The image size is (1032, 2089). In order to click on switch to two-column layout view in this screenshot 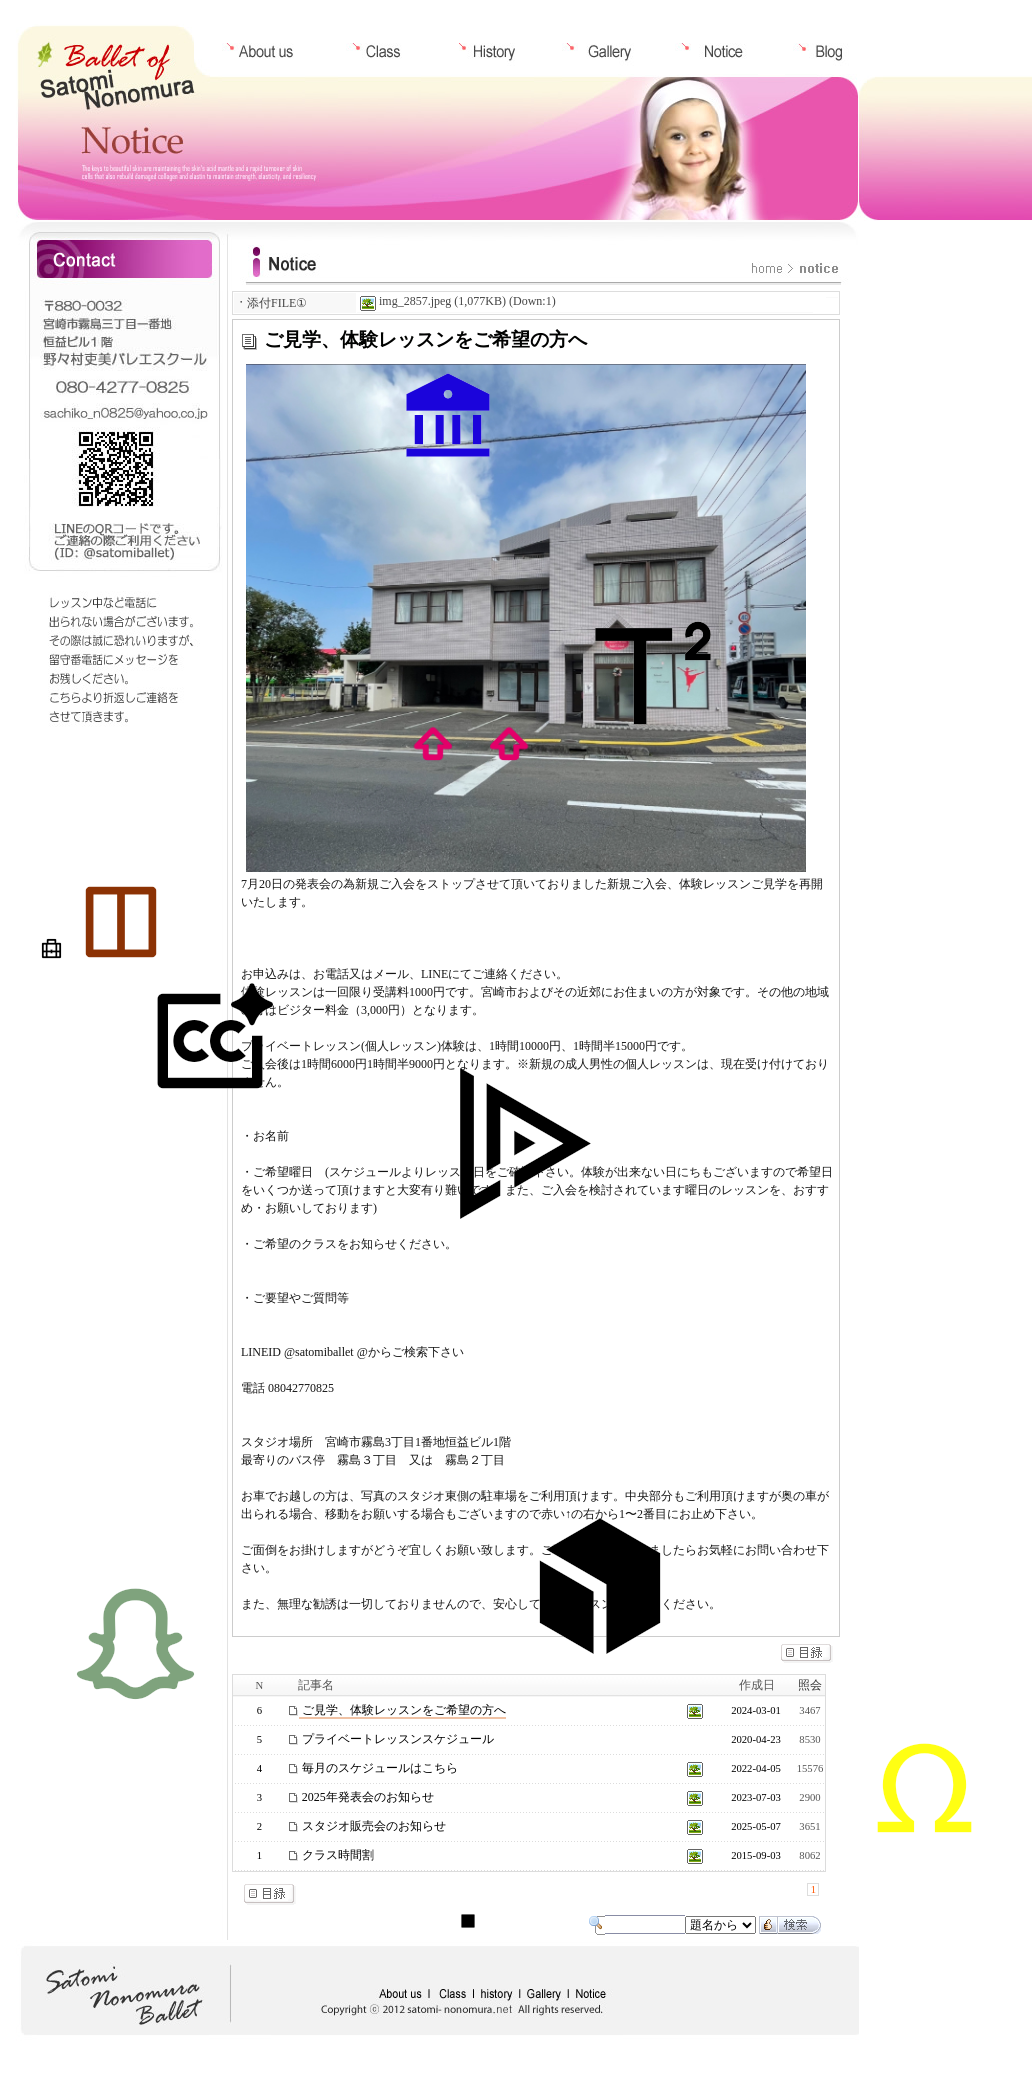, I will do `click(121, 922)`.